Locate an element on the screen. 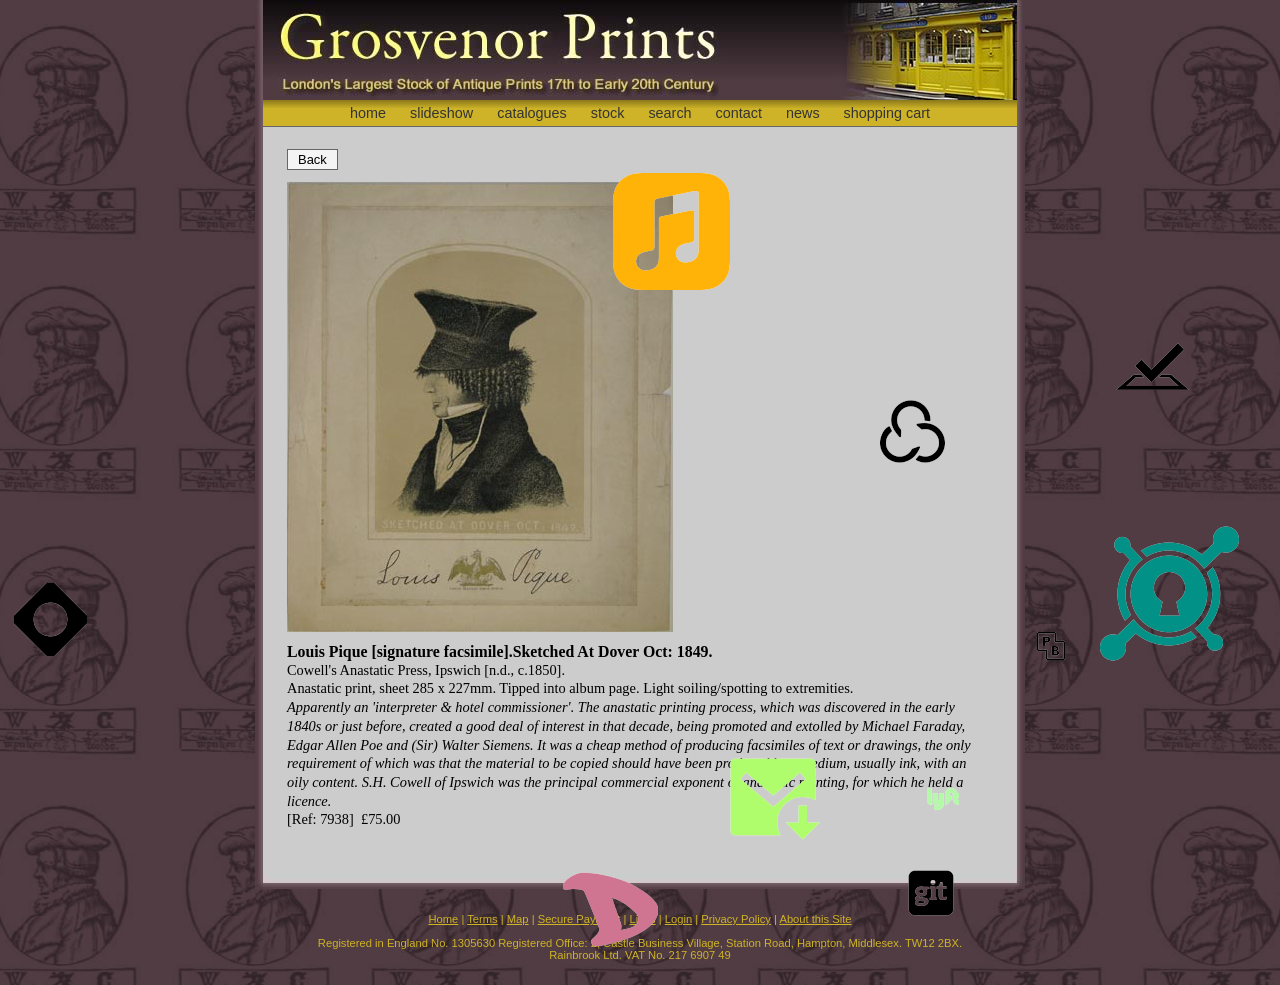  open disroot platform services is located at coordinates (610, 909).